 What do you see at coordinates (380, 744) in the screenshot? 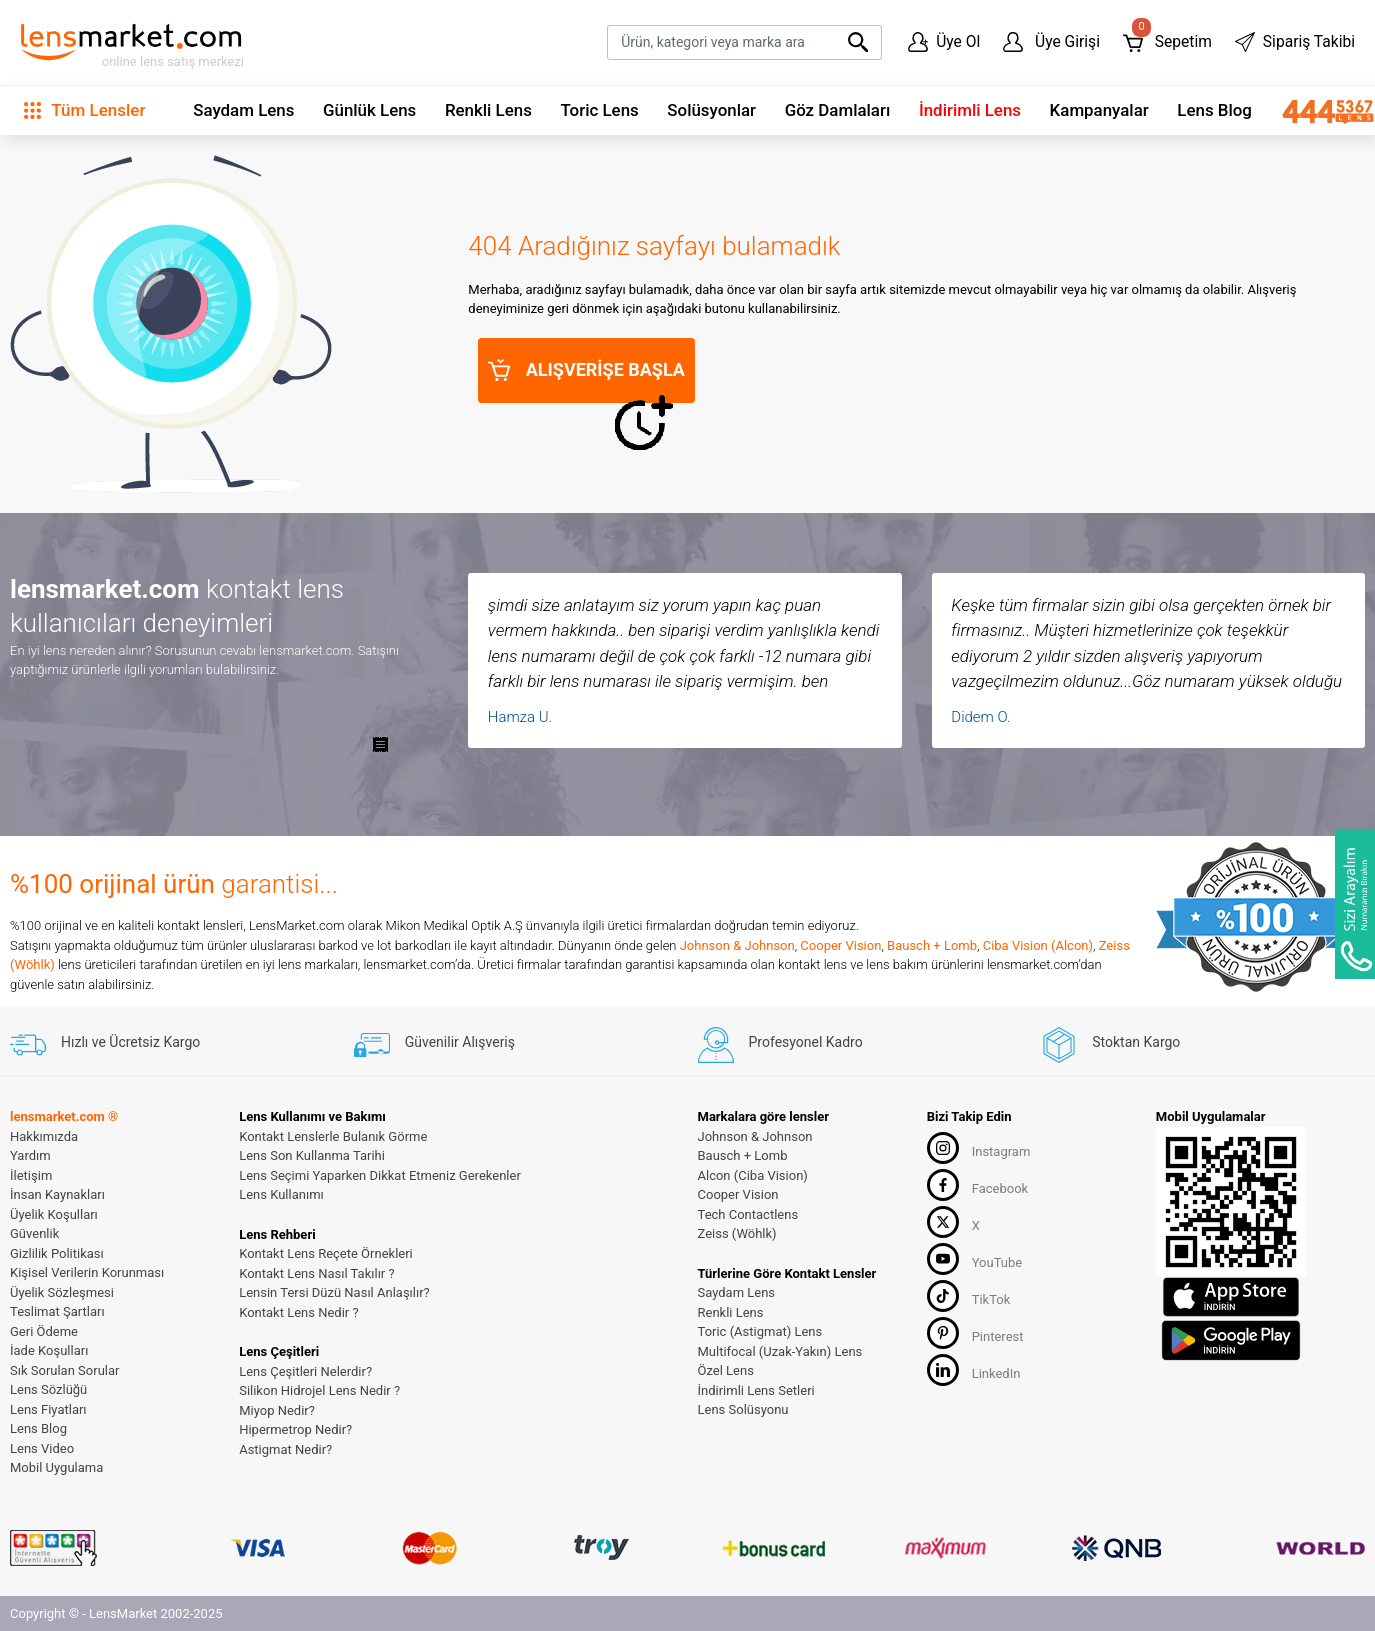
I see `view purchase receipt or transaction history` at bounding box center [380, 744].